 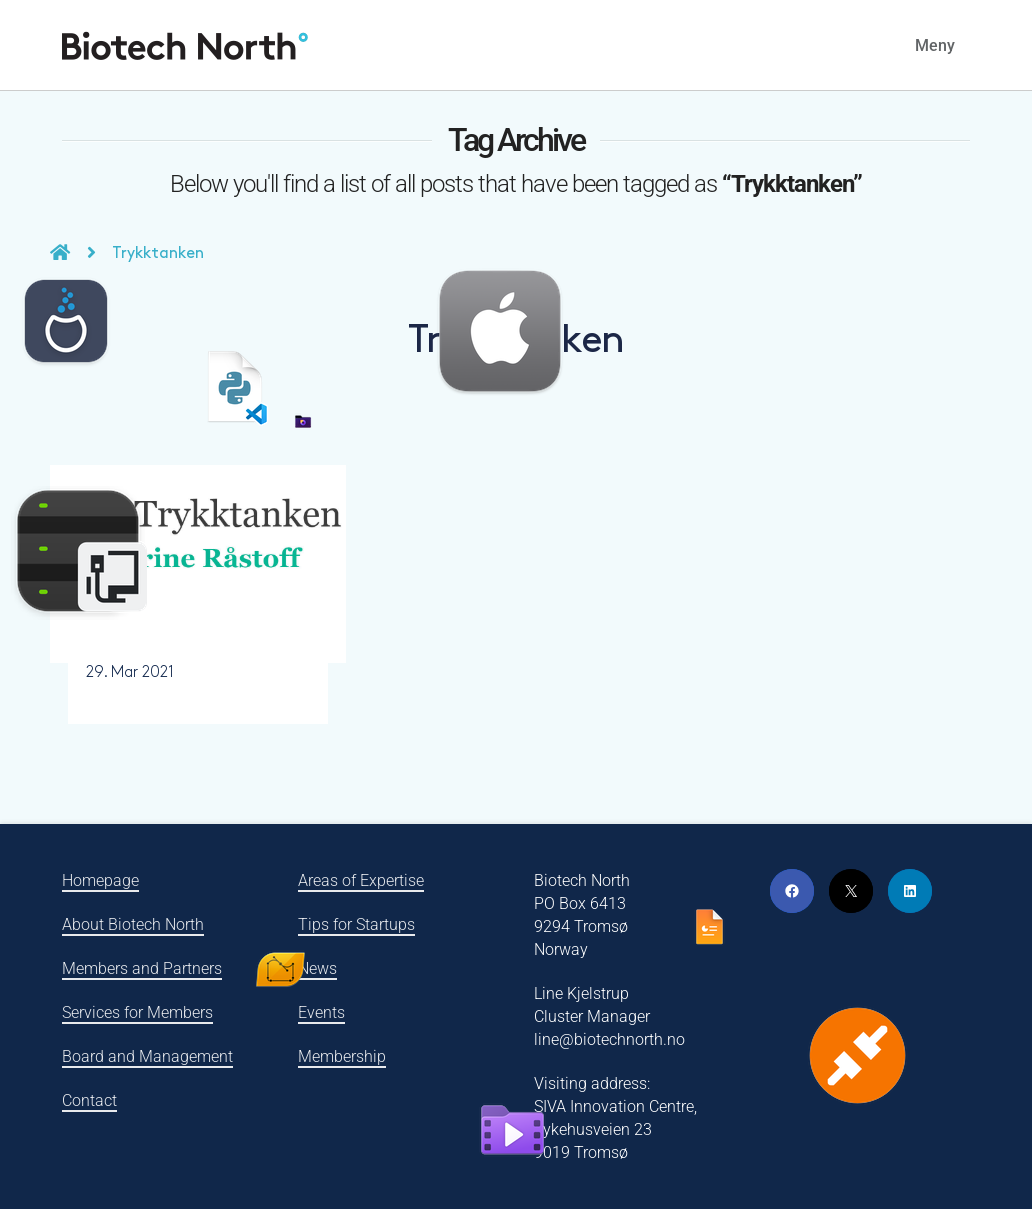 What do you see at coordinates (280, 969) in the screenshot?
I see `access shape style library in iMovie` at bounding box center [280, 969].